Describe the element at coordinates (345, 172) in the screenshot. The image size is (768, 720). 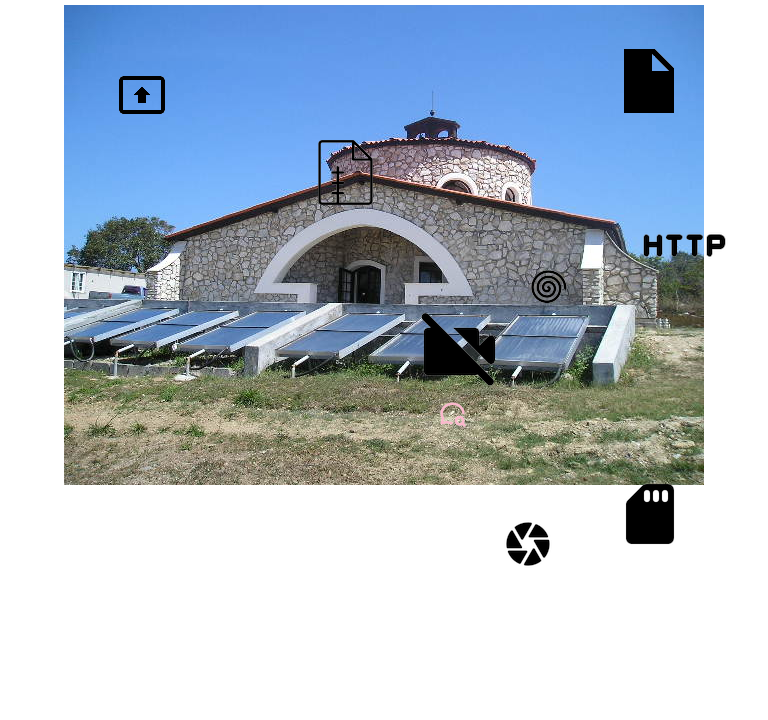
I see `access compressed or archived files` at that location.